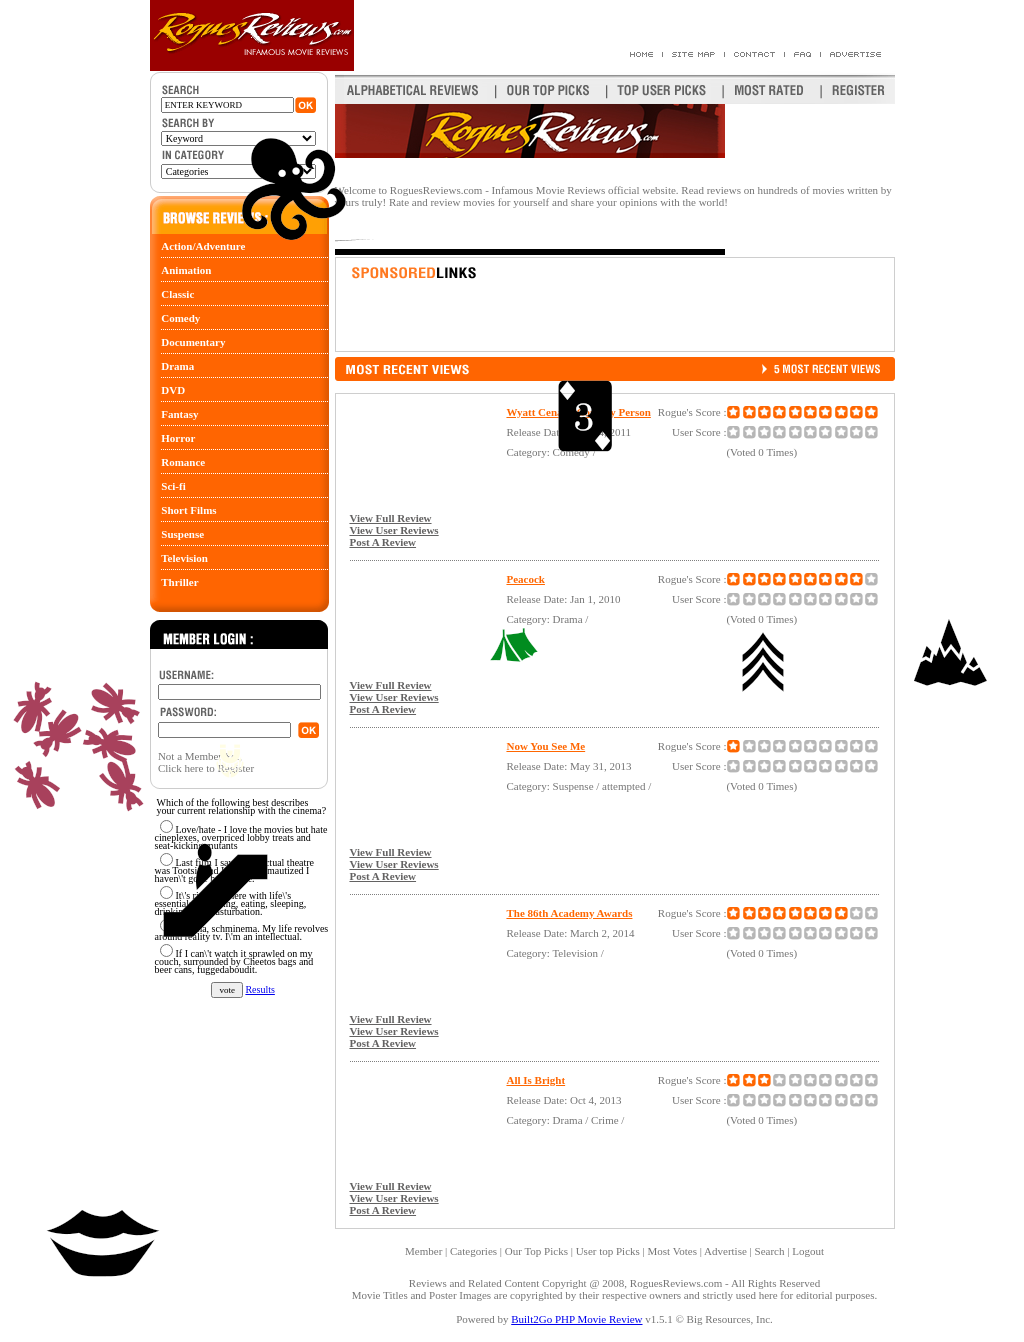 This screenshot has height=1342, width=1024. Describe the element at coordinates (215, 888) in the screenshot. I see `indicates escalator location in a building or transit map` at that location.